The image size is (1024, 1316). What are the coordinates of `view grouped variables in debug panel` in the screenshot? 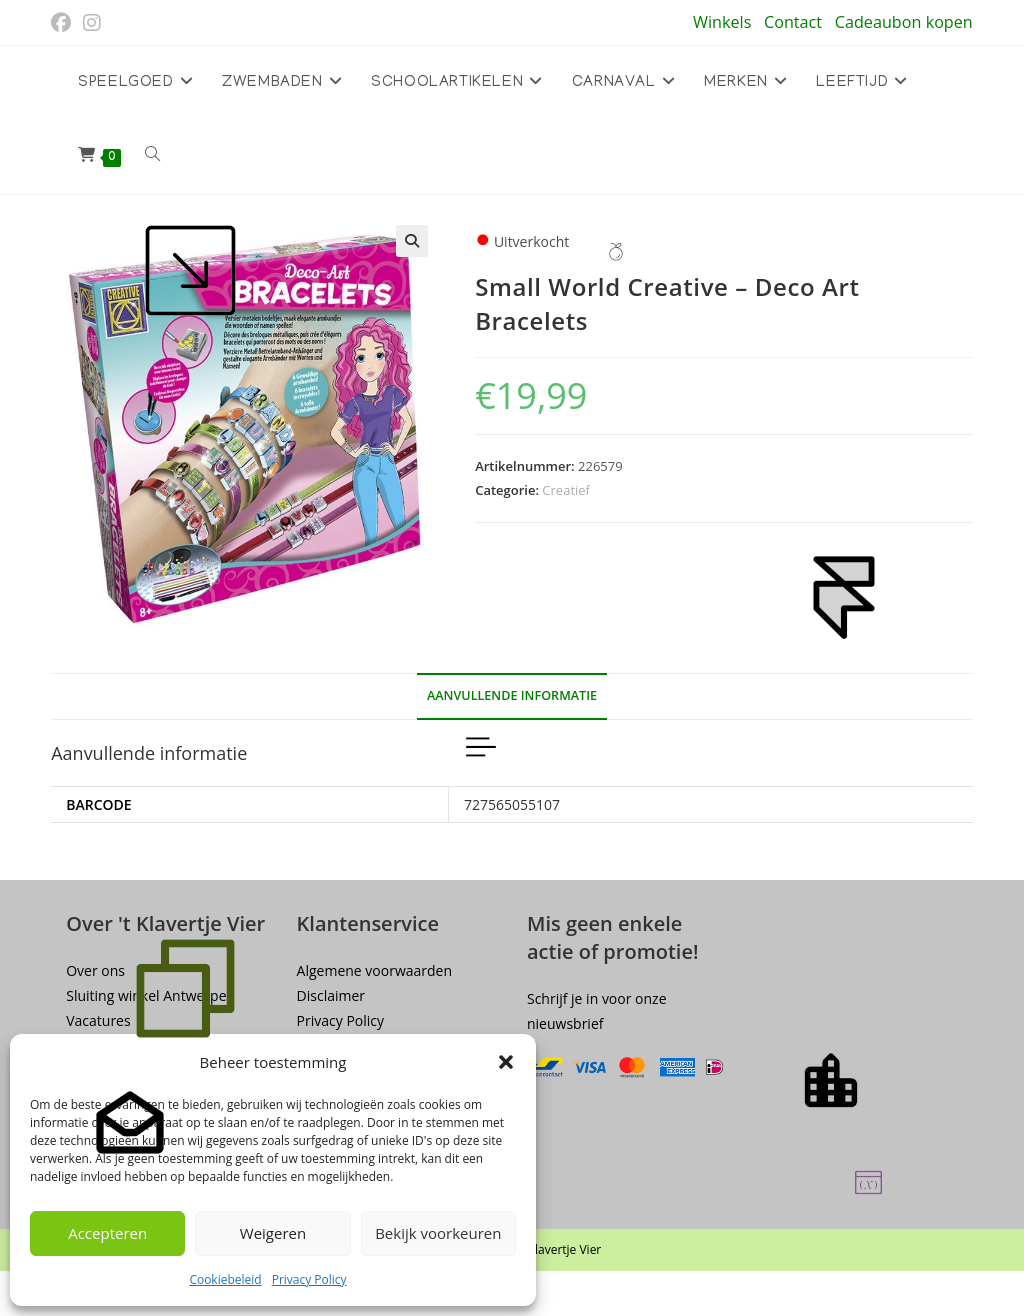 It's located at (868, 1182).